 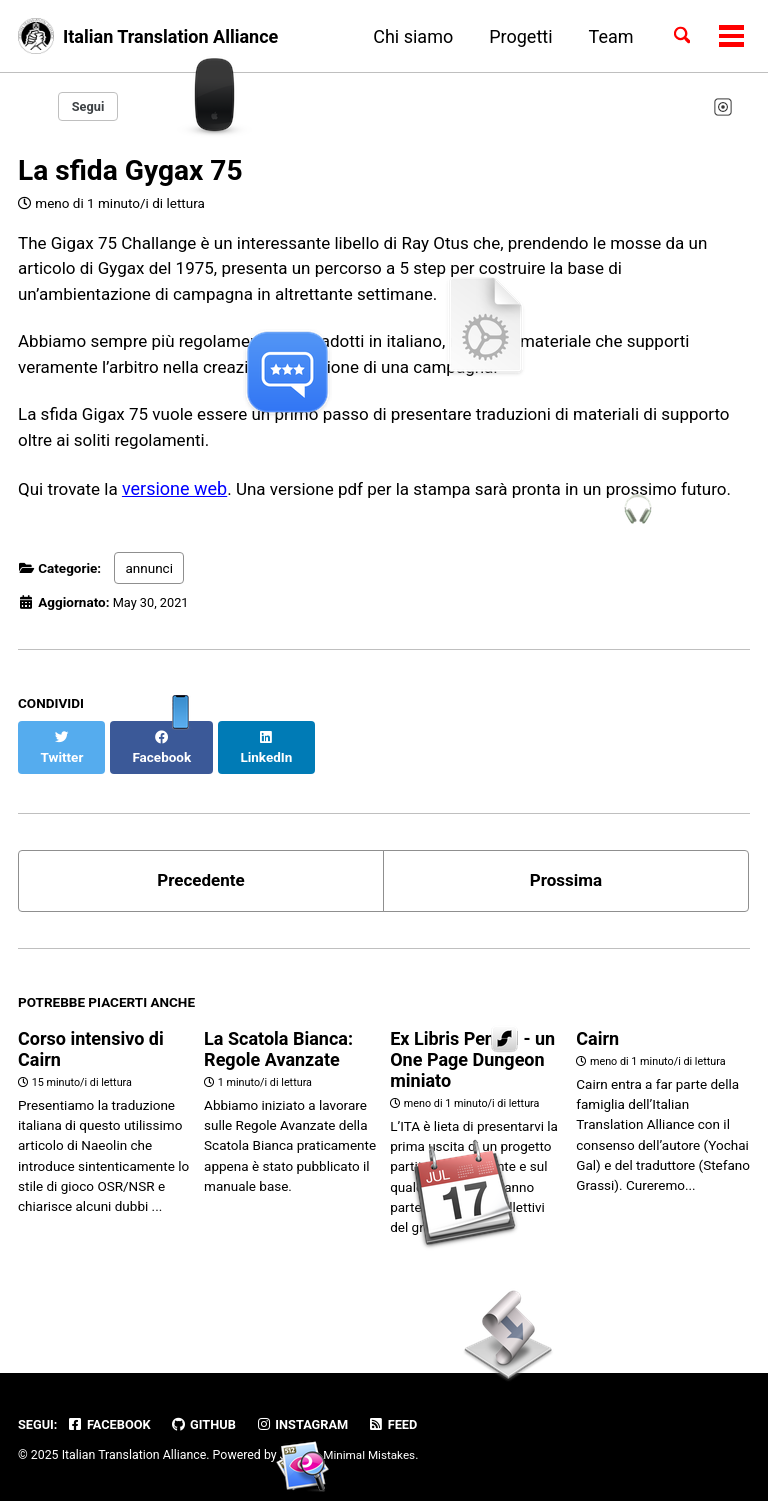 What do you see at coordinates (303, 1467) in the screenshot?
I see `test or preview quick look functionality` at bounding box center [303, 1467].